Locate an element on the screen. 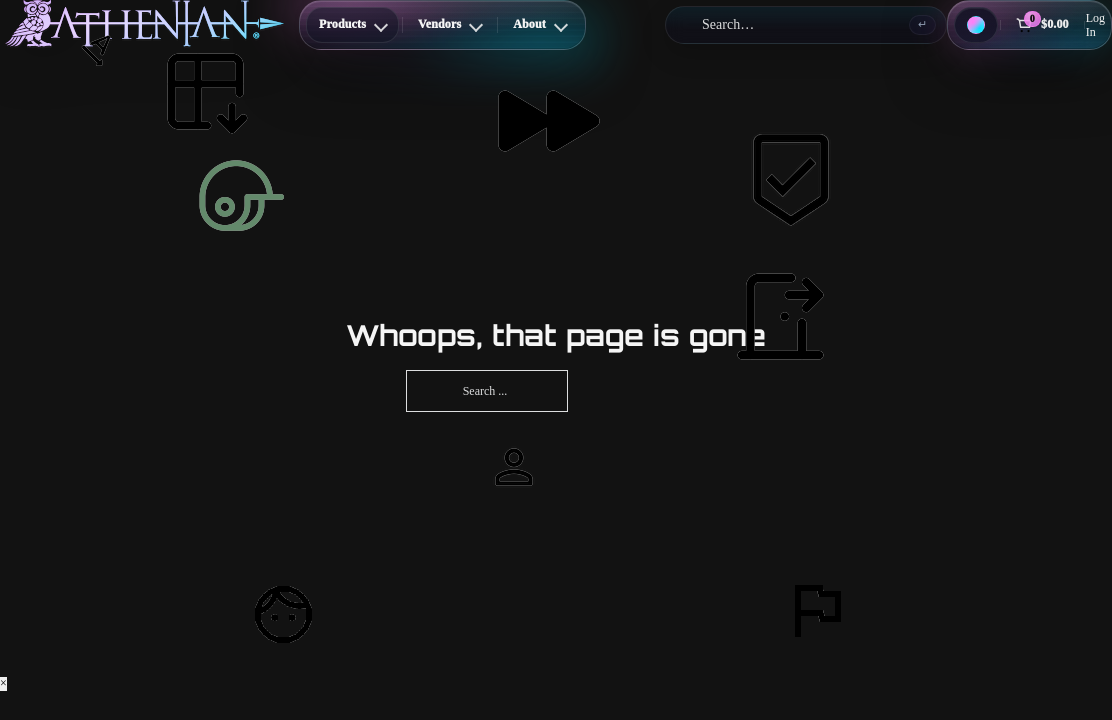 This screenshot has width=1112, height=720. rotate text at a downward angle is located at coordinates (97, 50).